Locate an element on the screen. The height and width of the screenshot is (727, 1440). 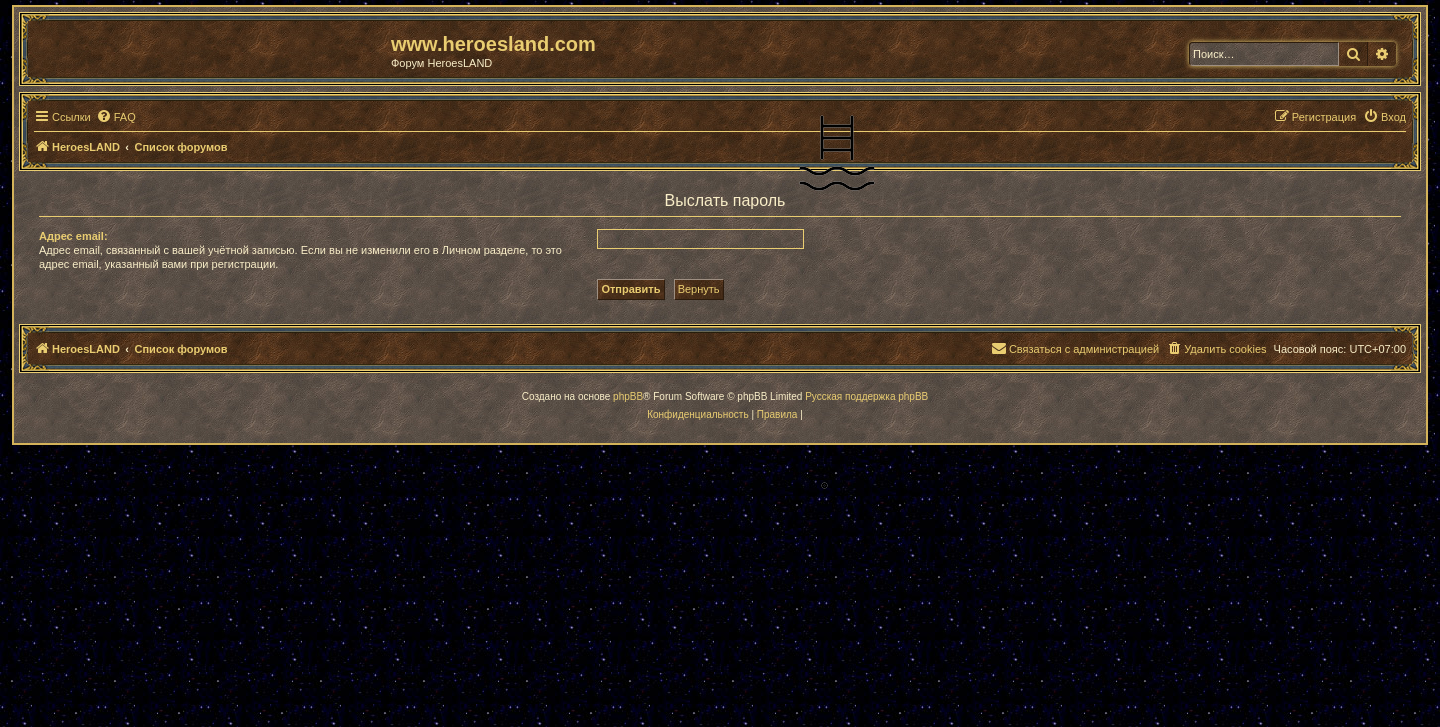
indicates swimming pool amenity available is located at coordinates (837, 153).